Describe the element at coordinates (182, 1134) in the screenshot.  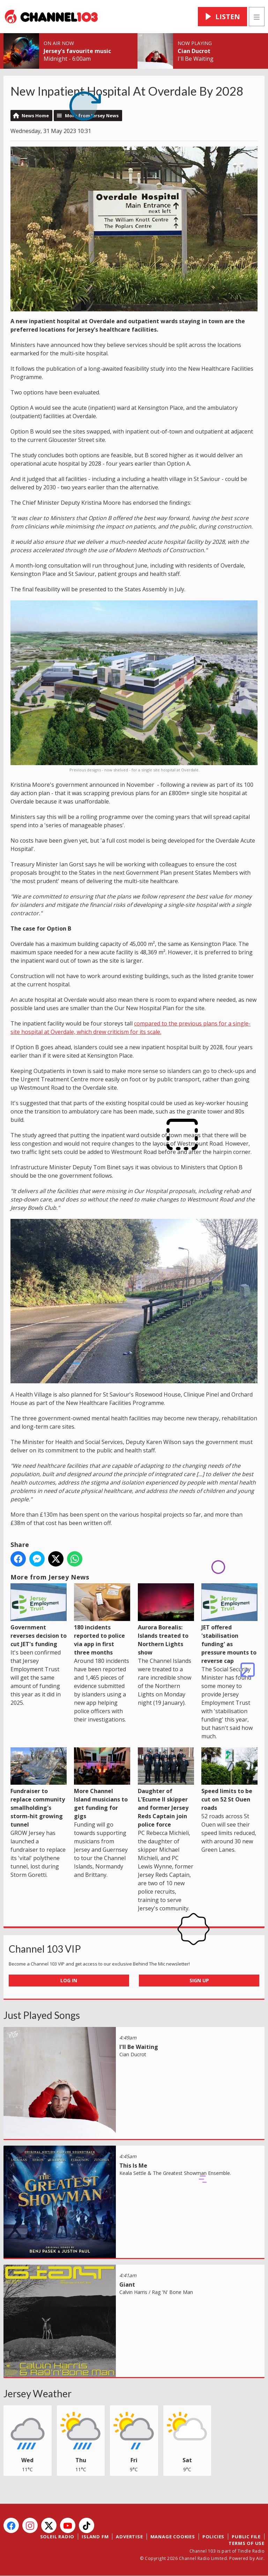
I see `expand content to fill available space` at that location.